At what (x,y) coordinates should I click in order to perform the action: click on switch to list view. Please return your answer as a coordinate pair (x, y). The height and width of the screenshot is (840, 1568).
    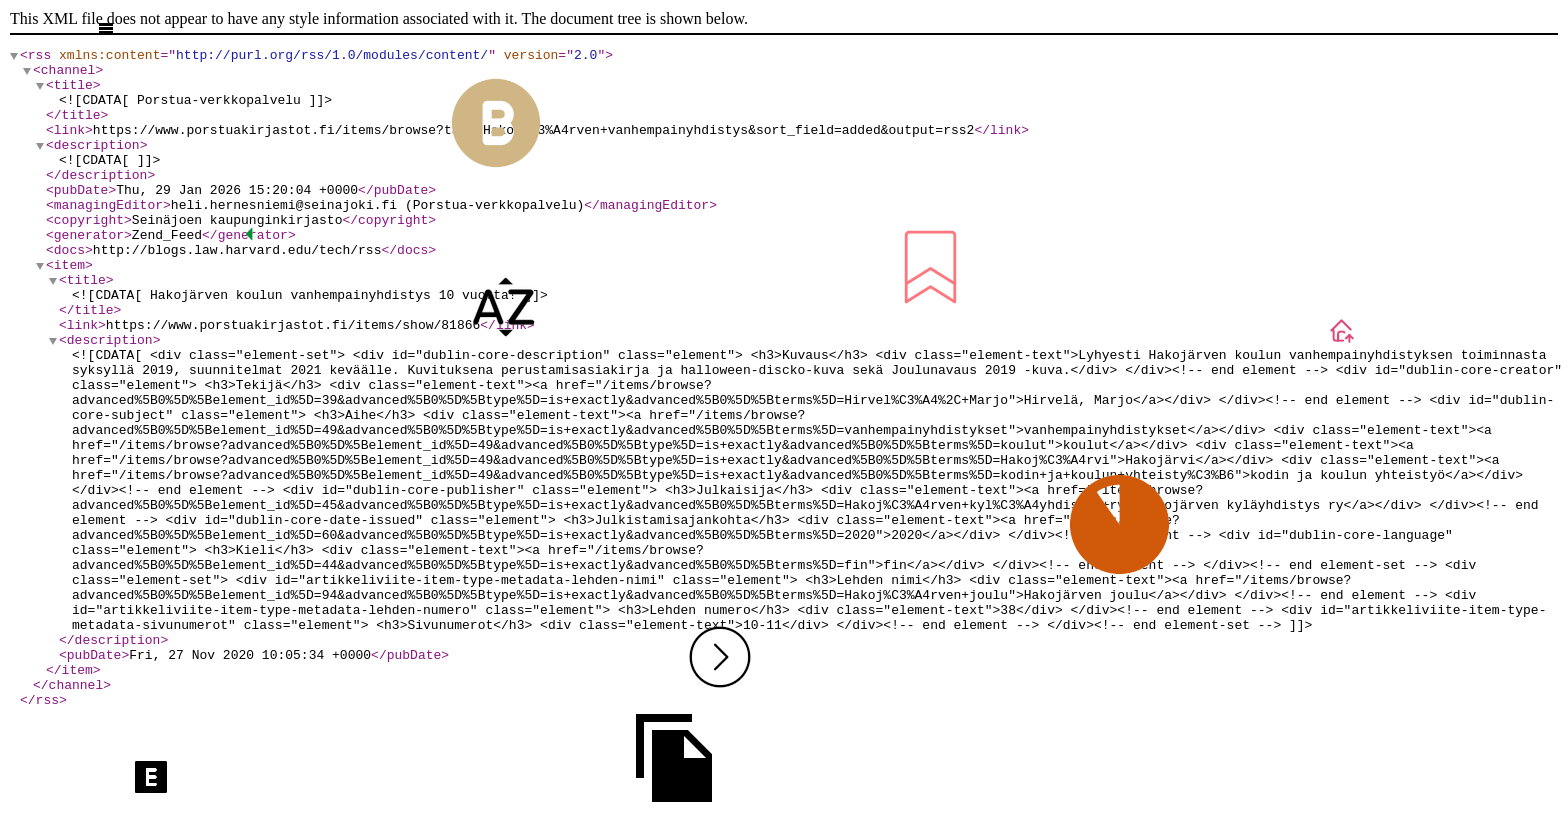
    Looking at the image, I should click on (106, 28).